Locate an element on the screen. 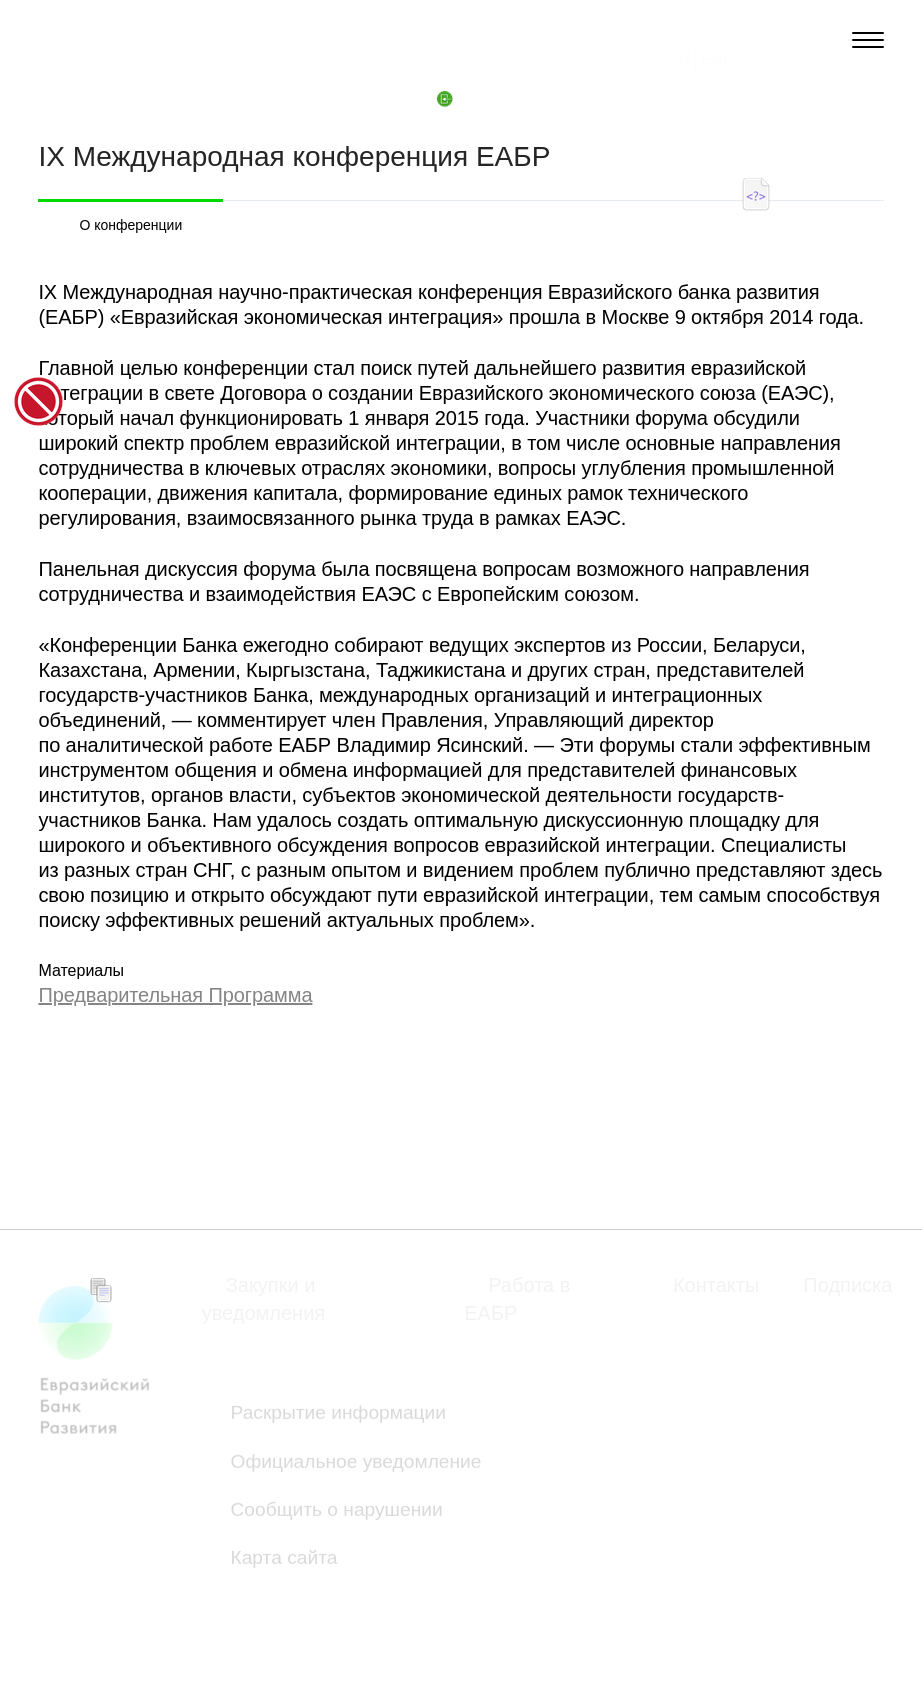 This screenshot has width=922, height=1688. a PHP source code file is located at coordinates (756, 194).